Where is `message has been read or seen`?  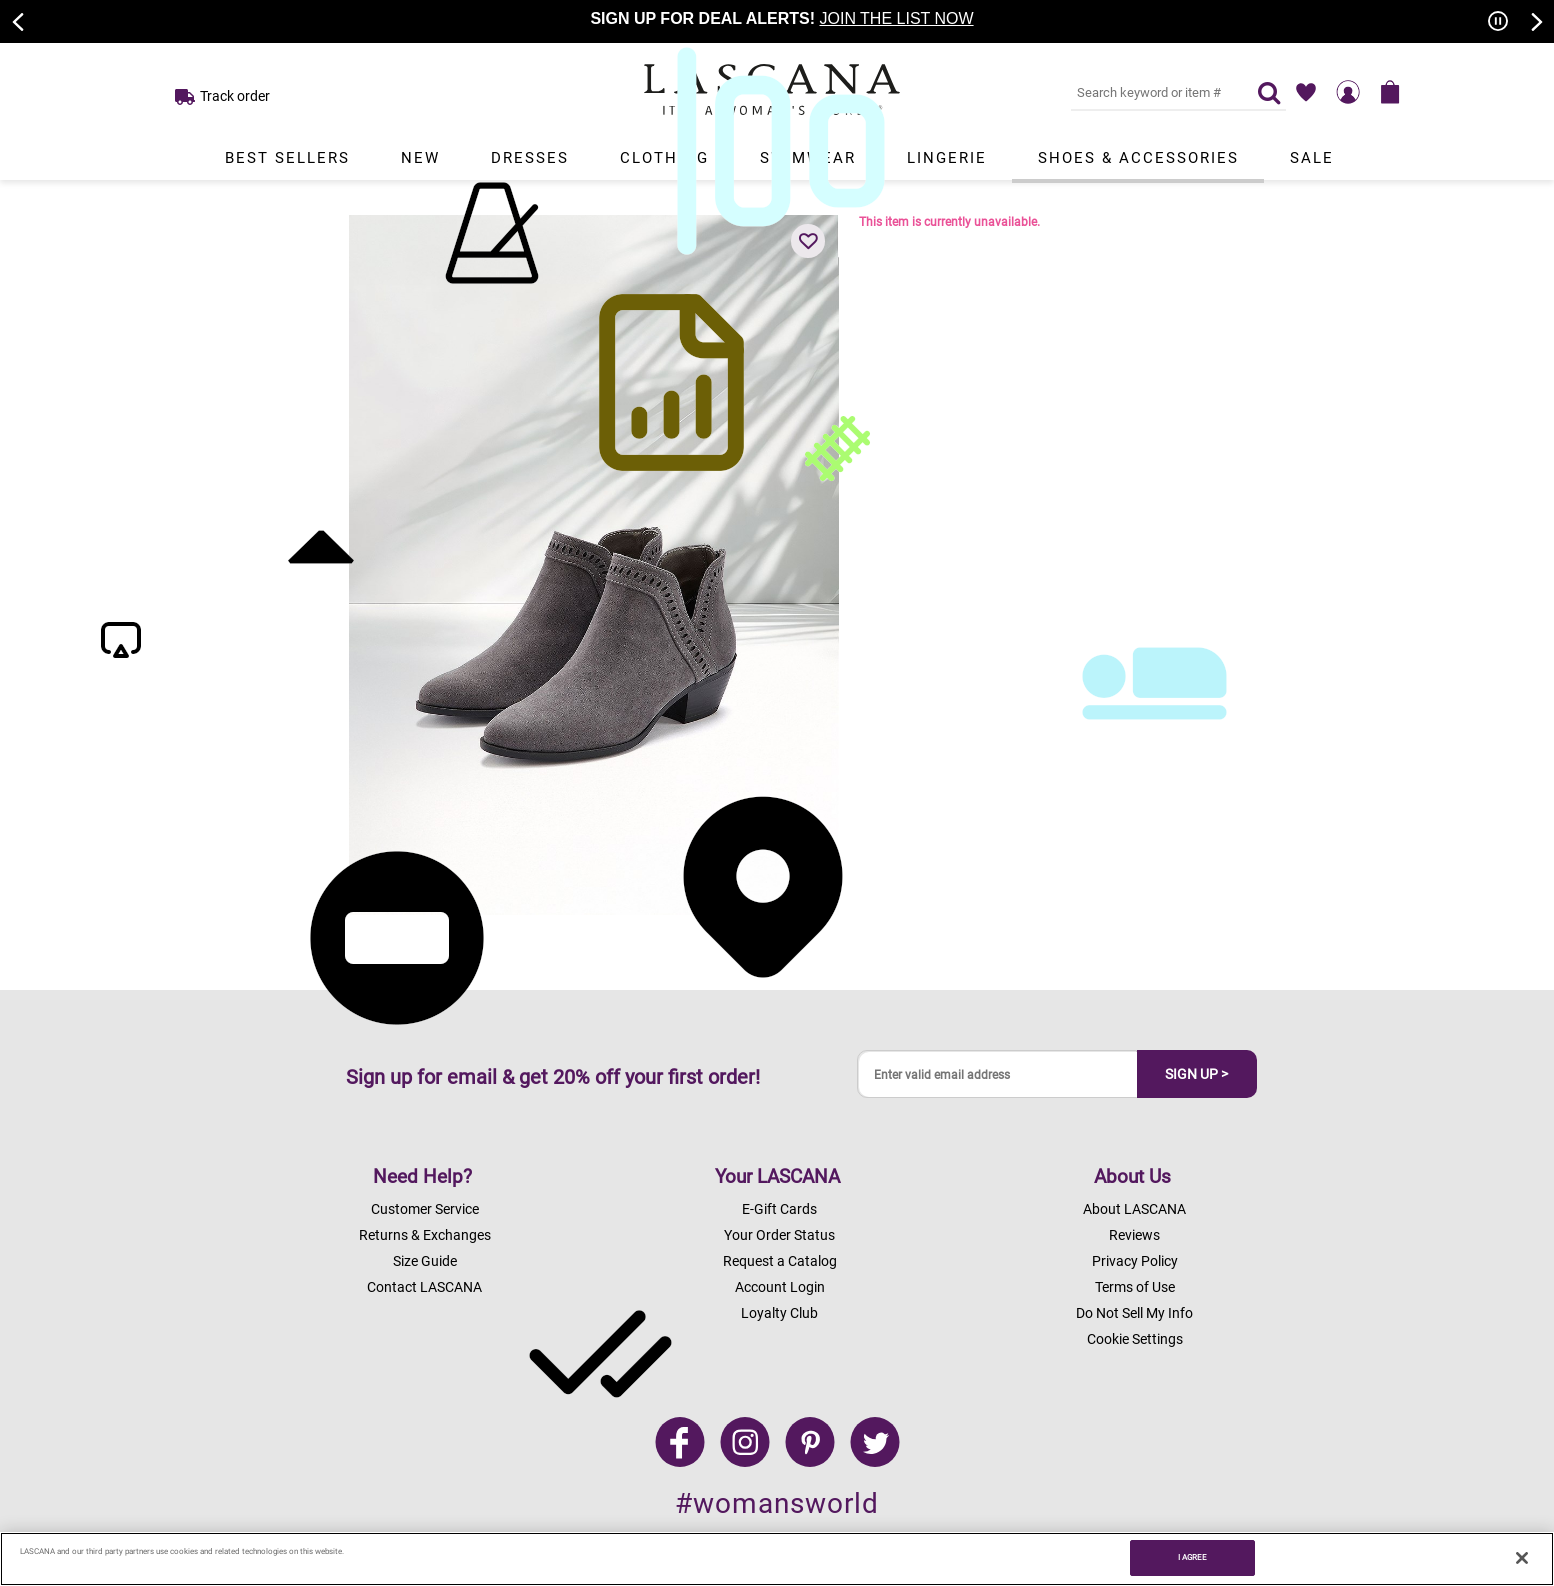 message has been read or seen is located at coordinates (600, 1355).